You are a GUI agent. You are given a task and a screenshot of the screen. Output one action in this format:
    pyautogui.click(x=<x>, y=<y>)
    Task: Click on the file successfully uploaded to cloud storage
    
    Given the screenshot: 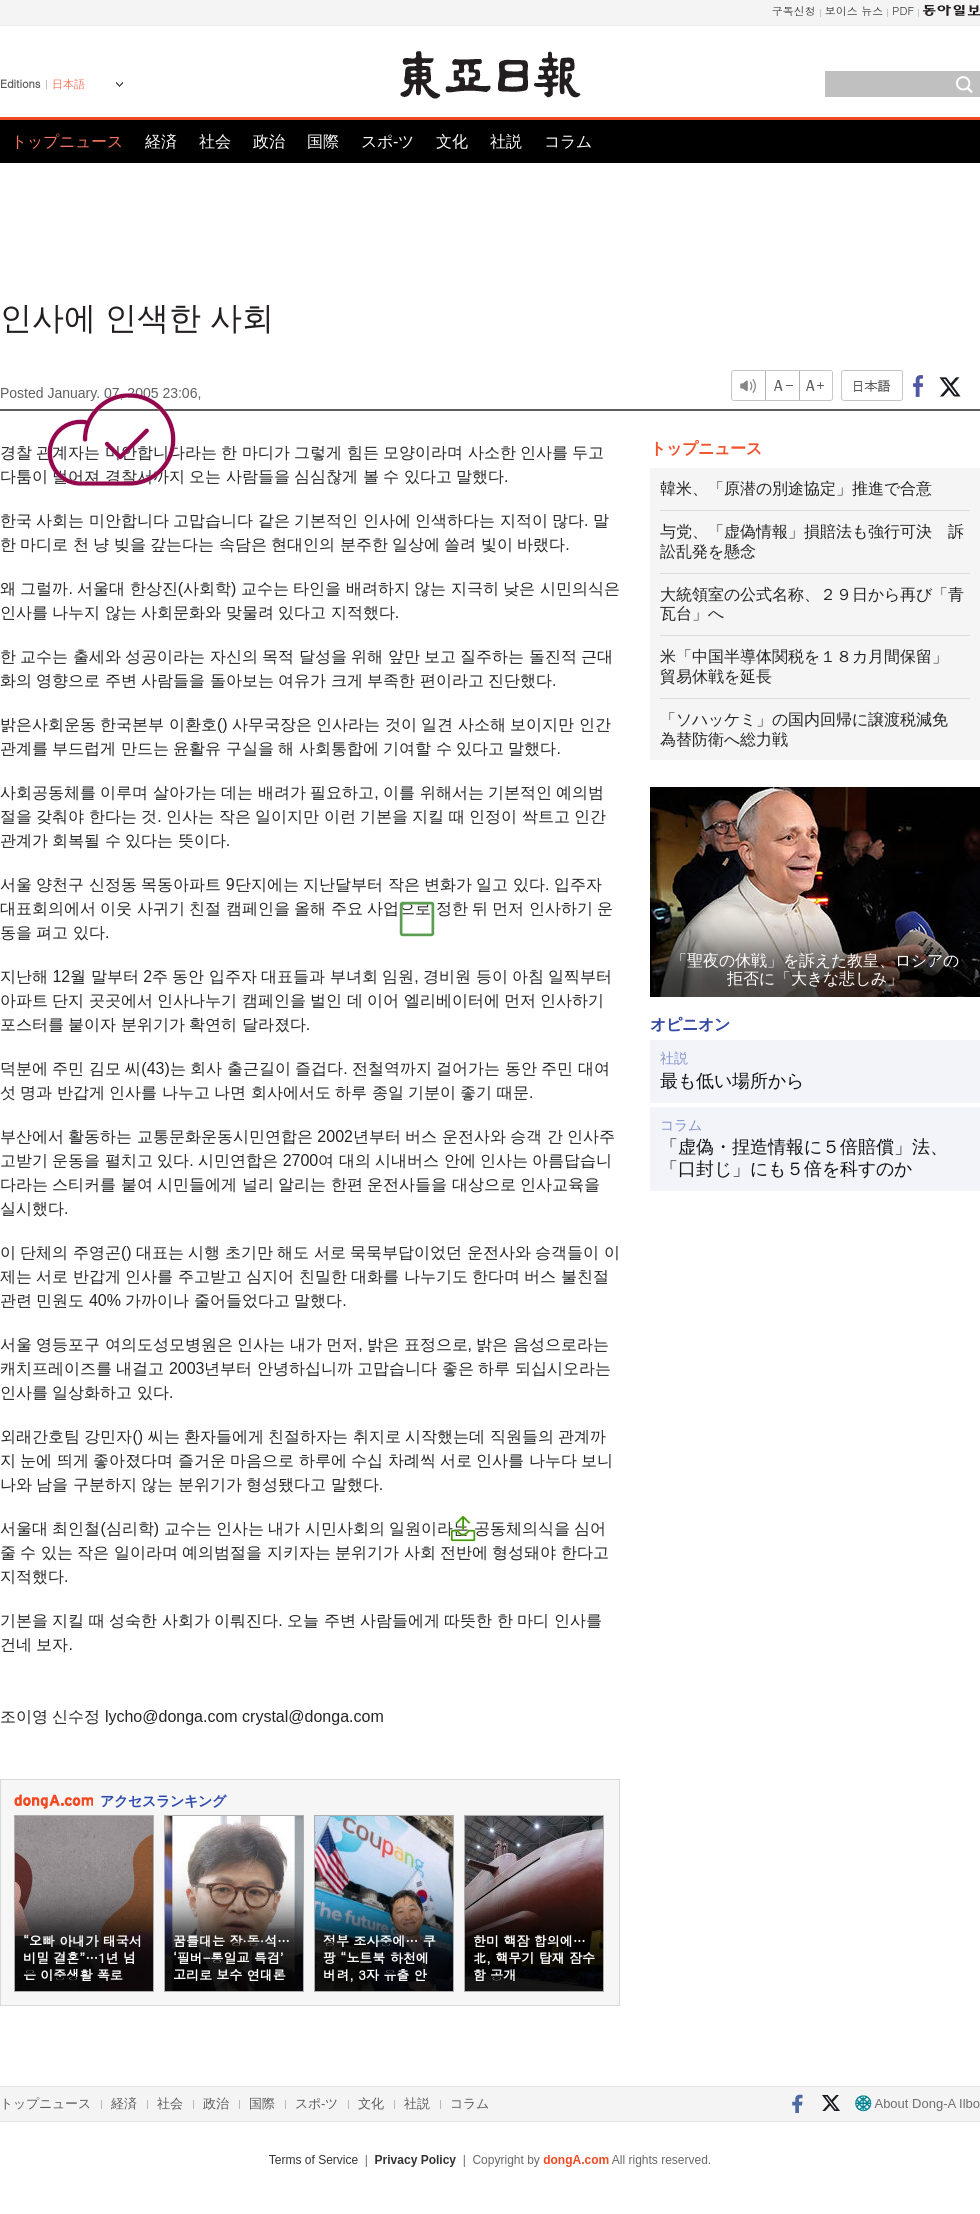 What is the action you would take?
    pyautogui.click(x=111, y=439)
    